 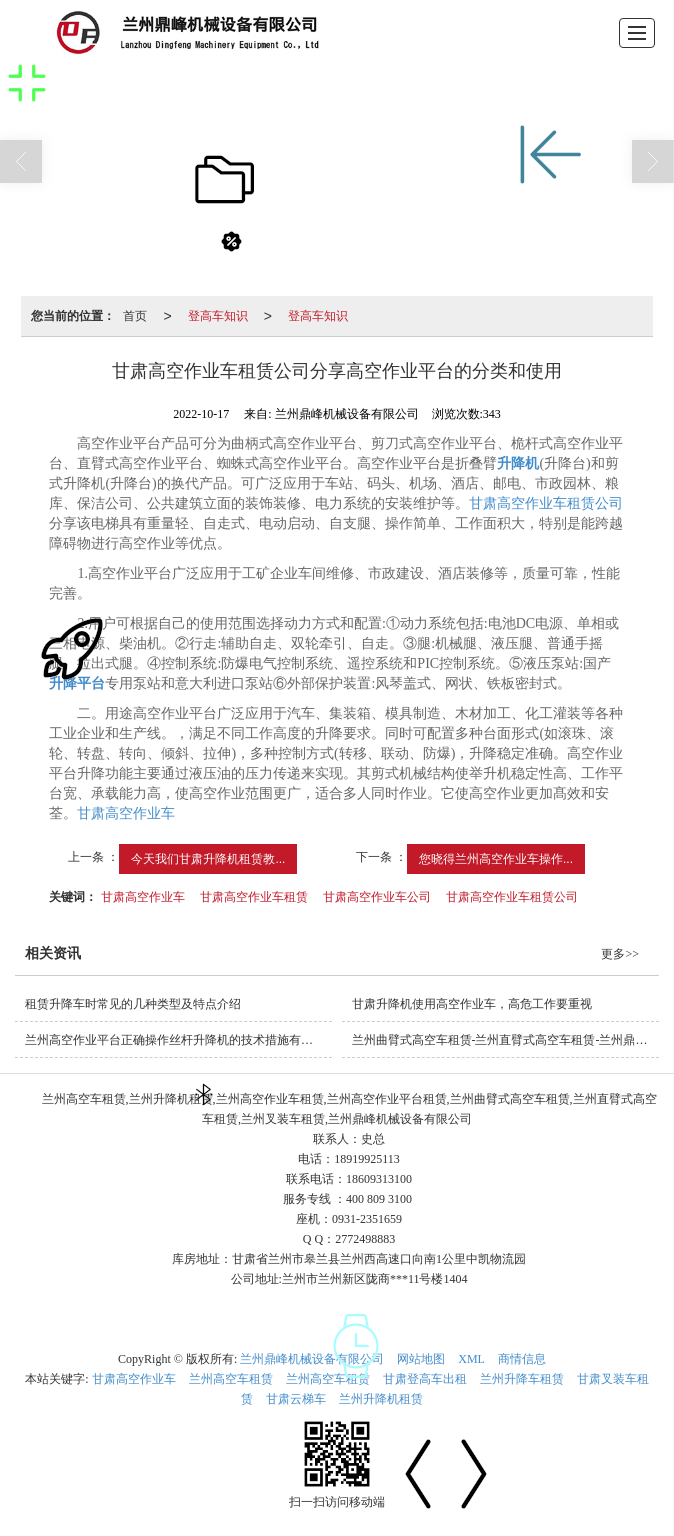 What do you see at coordinates (549, 154) in the screenshot?
I see `go back to the beginning` at bounding box center [549, 154].